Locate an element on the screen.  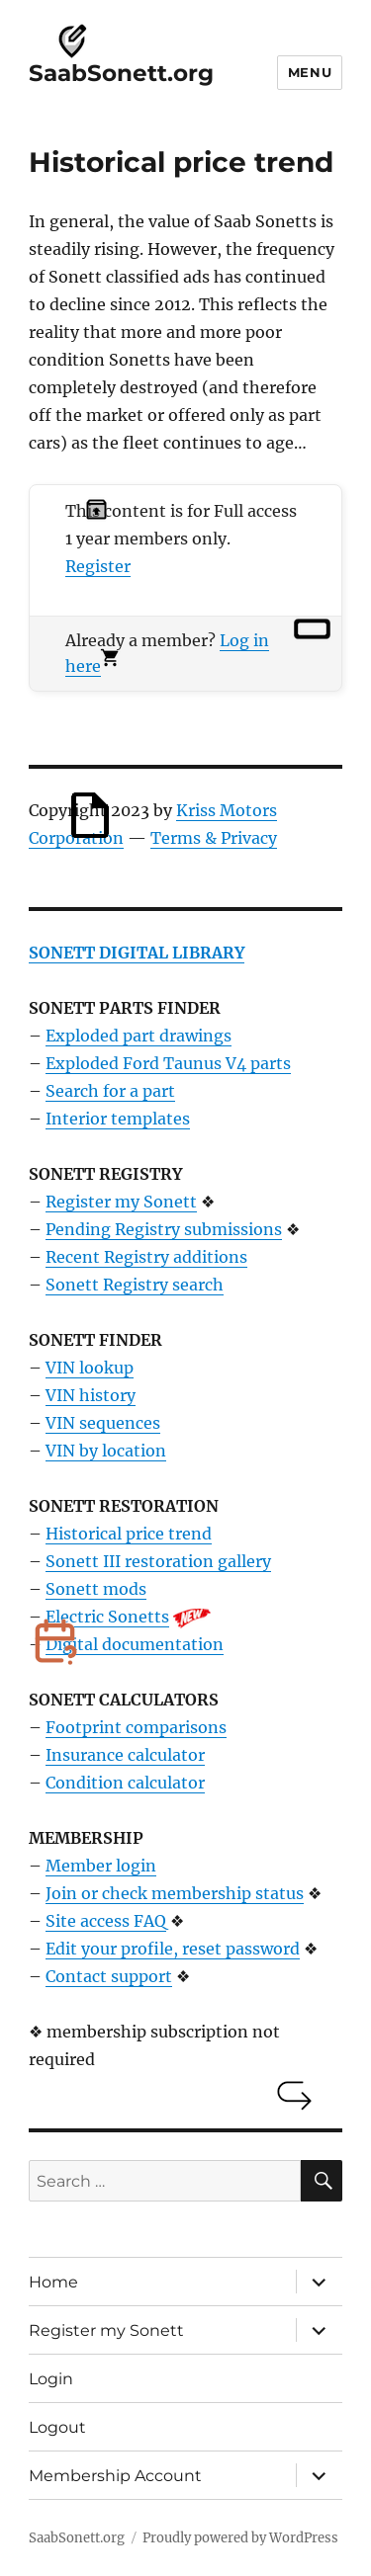
crop image to 7:5 aspect ratio is located at coordinates (312, 628).